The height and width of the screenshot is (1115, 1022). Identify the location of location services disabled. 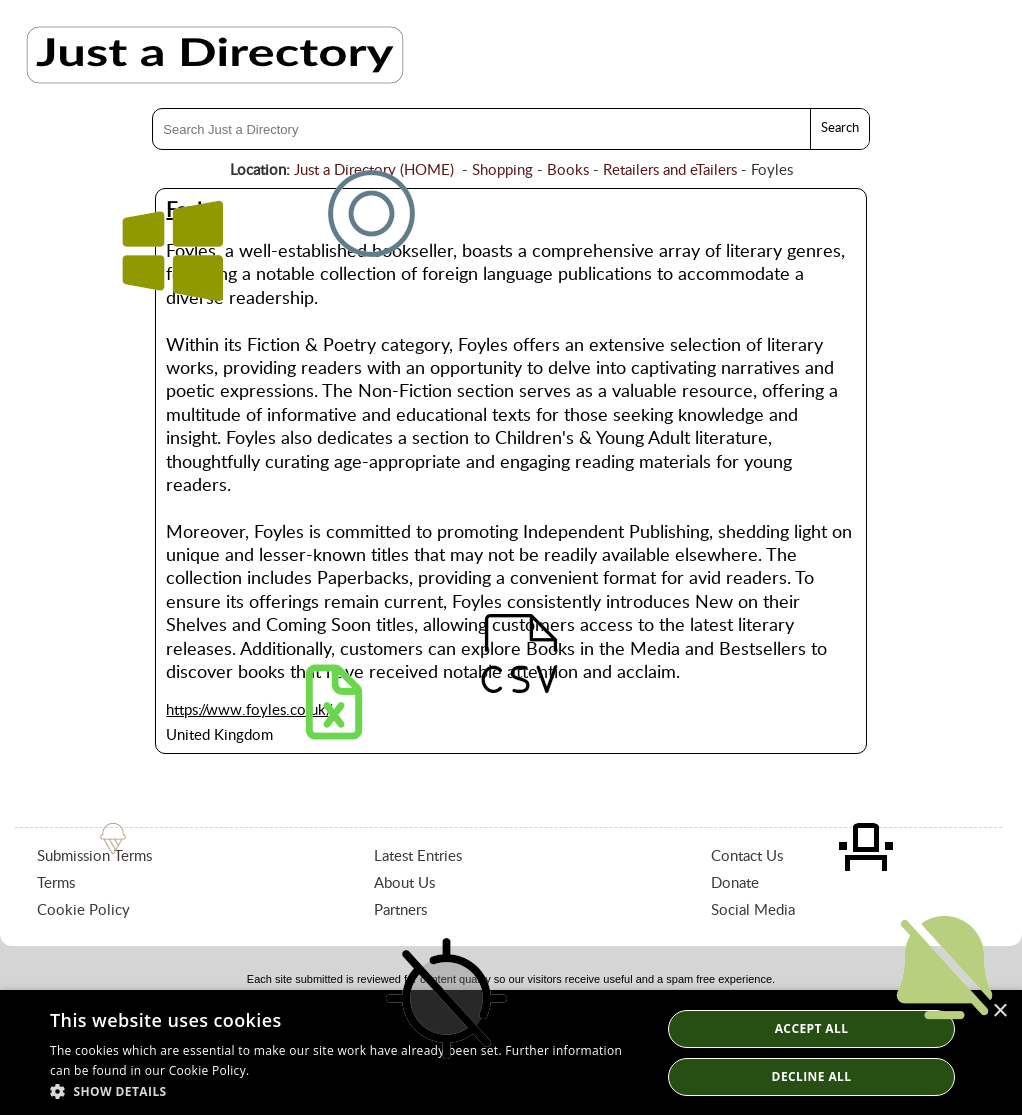
(446, 998).